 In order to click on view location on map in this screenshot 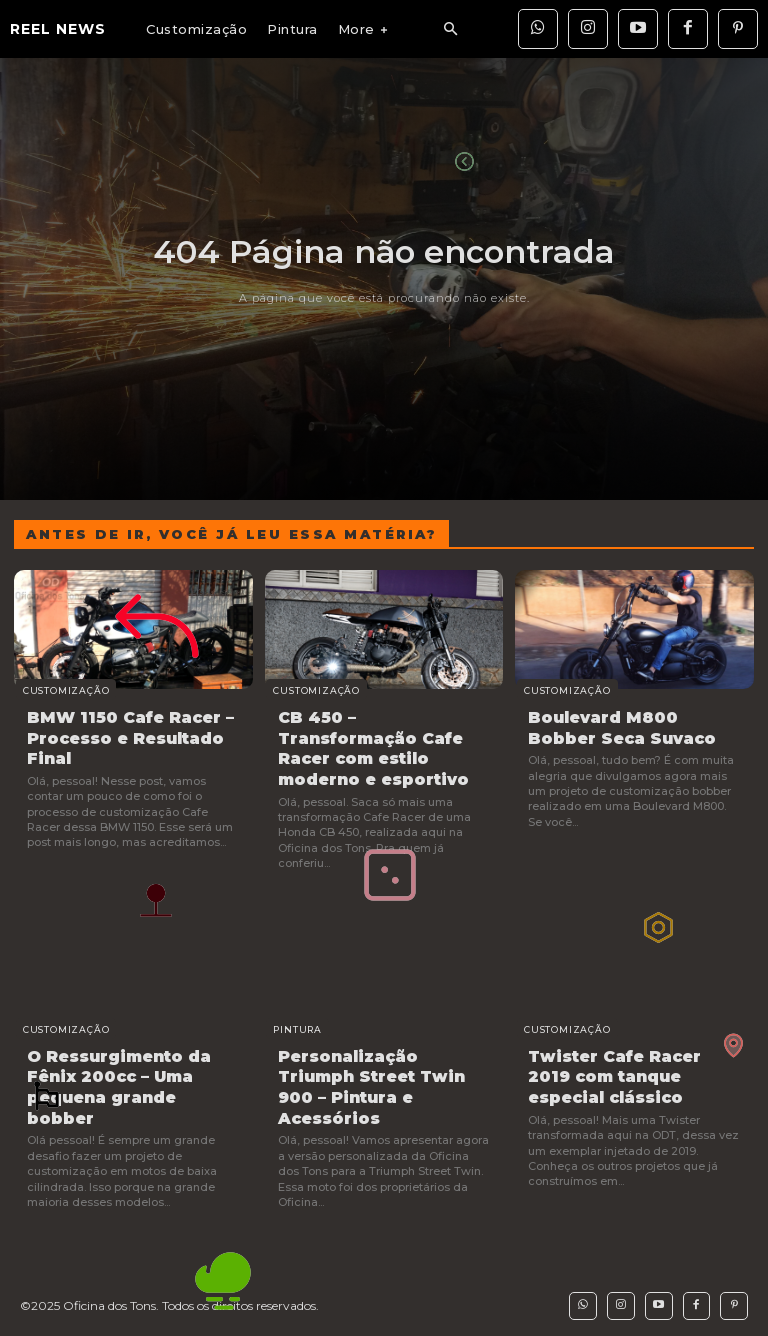, I will do `click(733, 1045)`.